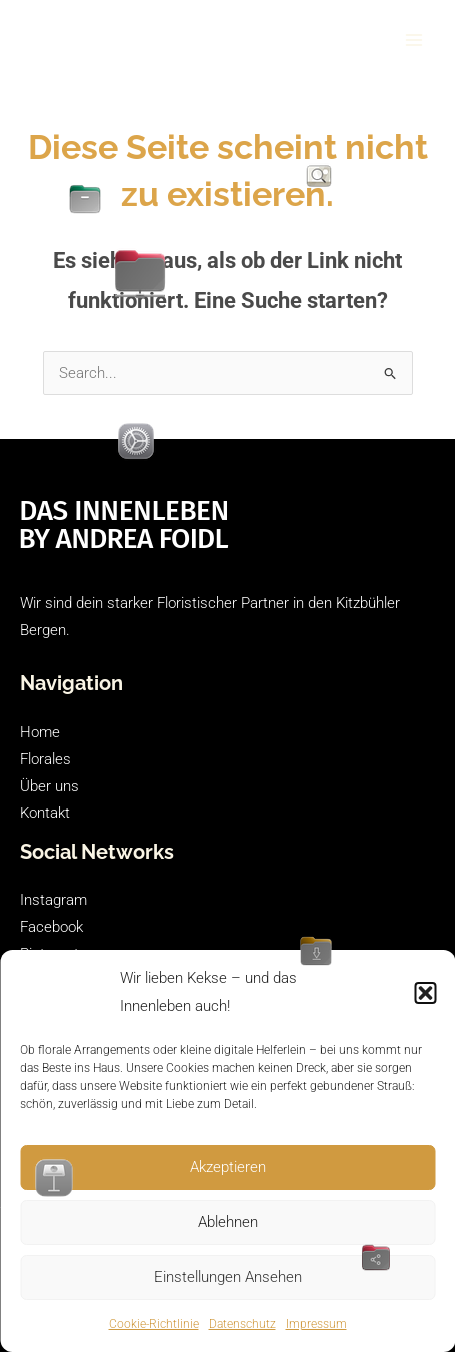 This screenshot has height=1352, width=455. What do you see at coordinates (316, 951) in the screenshot?
I see `open your downloads folder` at bounding box center [316, 951].